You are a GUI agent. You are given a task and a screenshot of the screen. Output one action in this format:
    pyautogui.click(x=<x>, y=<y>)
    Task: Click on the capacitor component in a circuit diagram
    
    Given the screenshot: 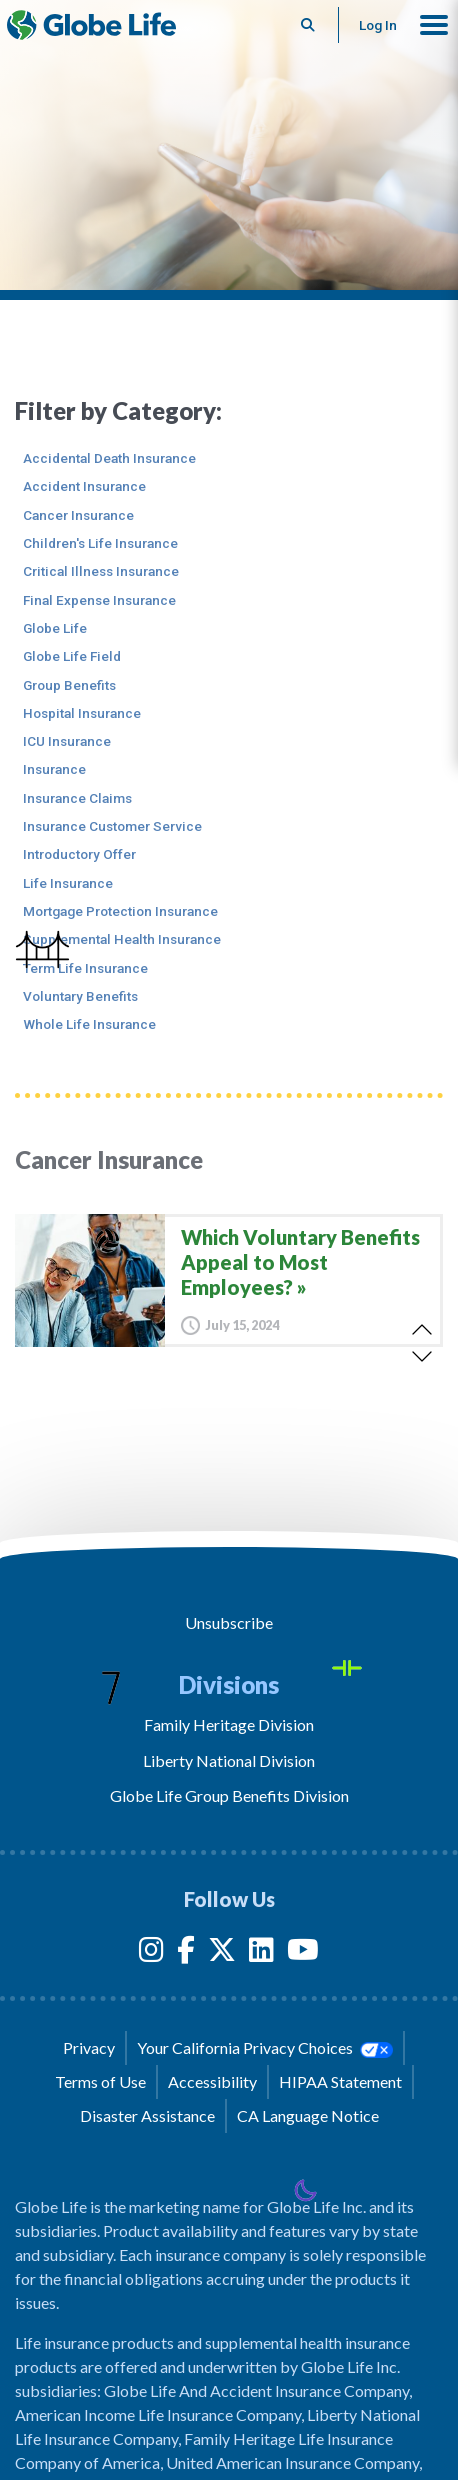 What is the action you would take?
    pyautogui.click(x=347, y=1668)
    